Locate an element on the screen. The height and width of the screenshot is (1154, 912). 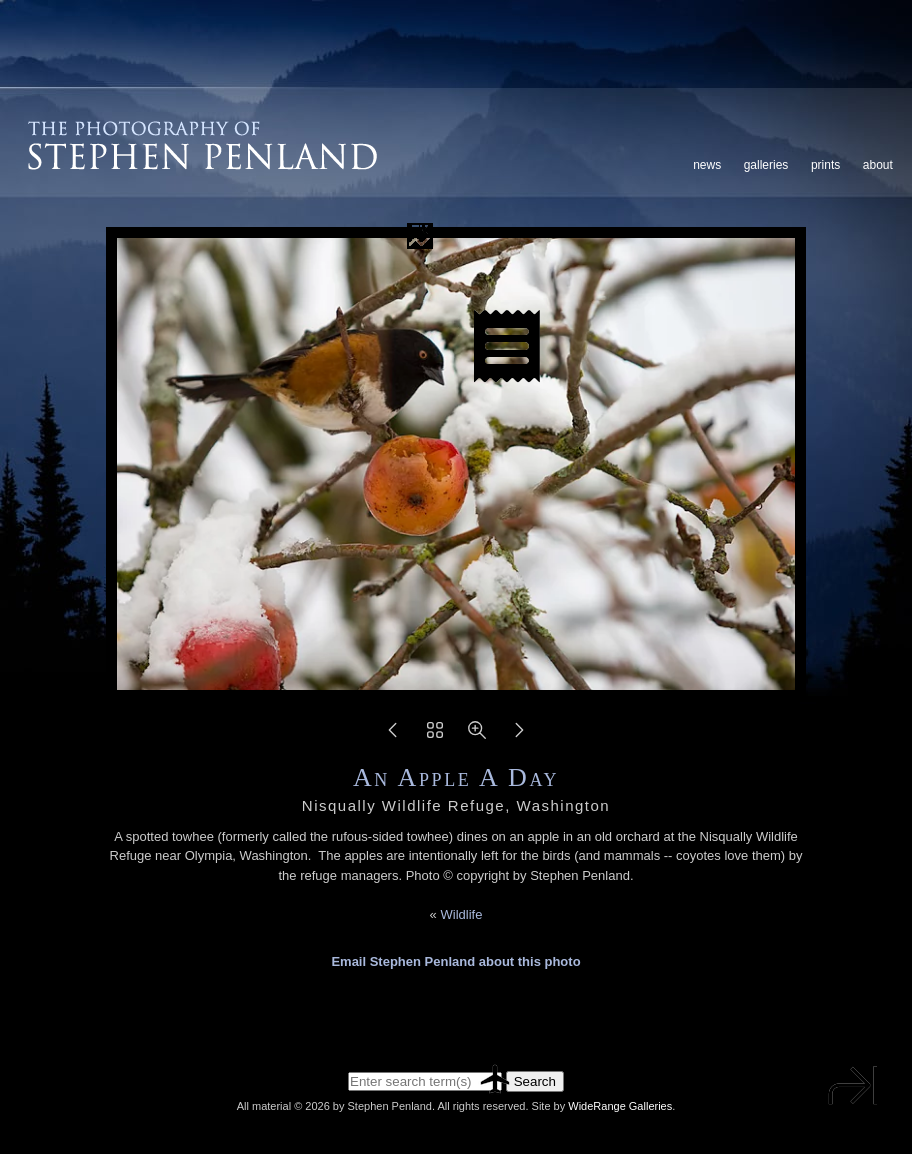
view score or performance metrics is located at coordinates (420, 236).